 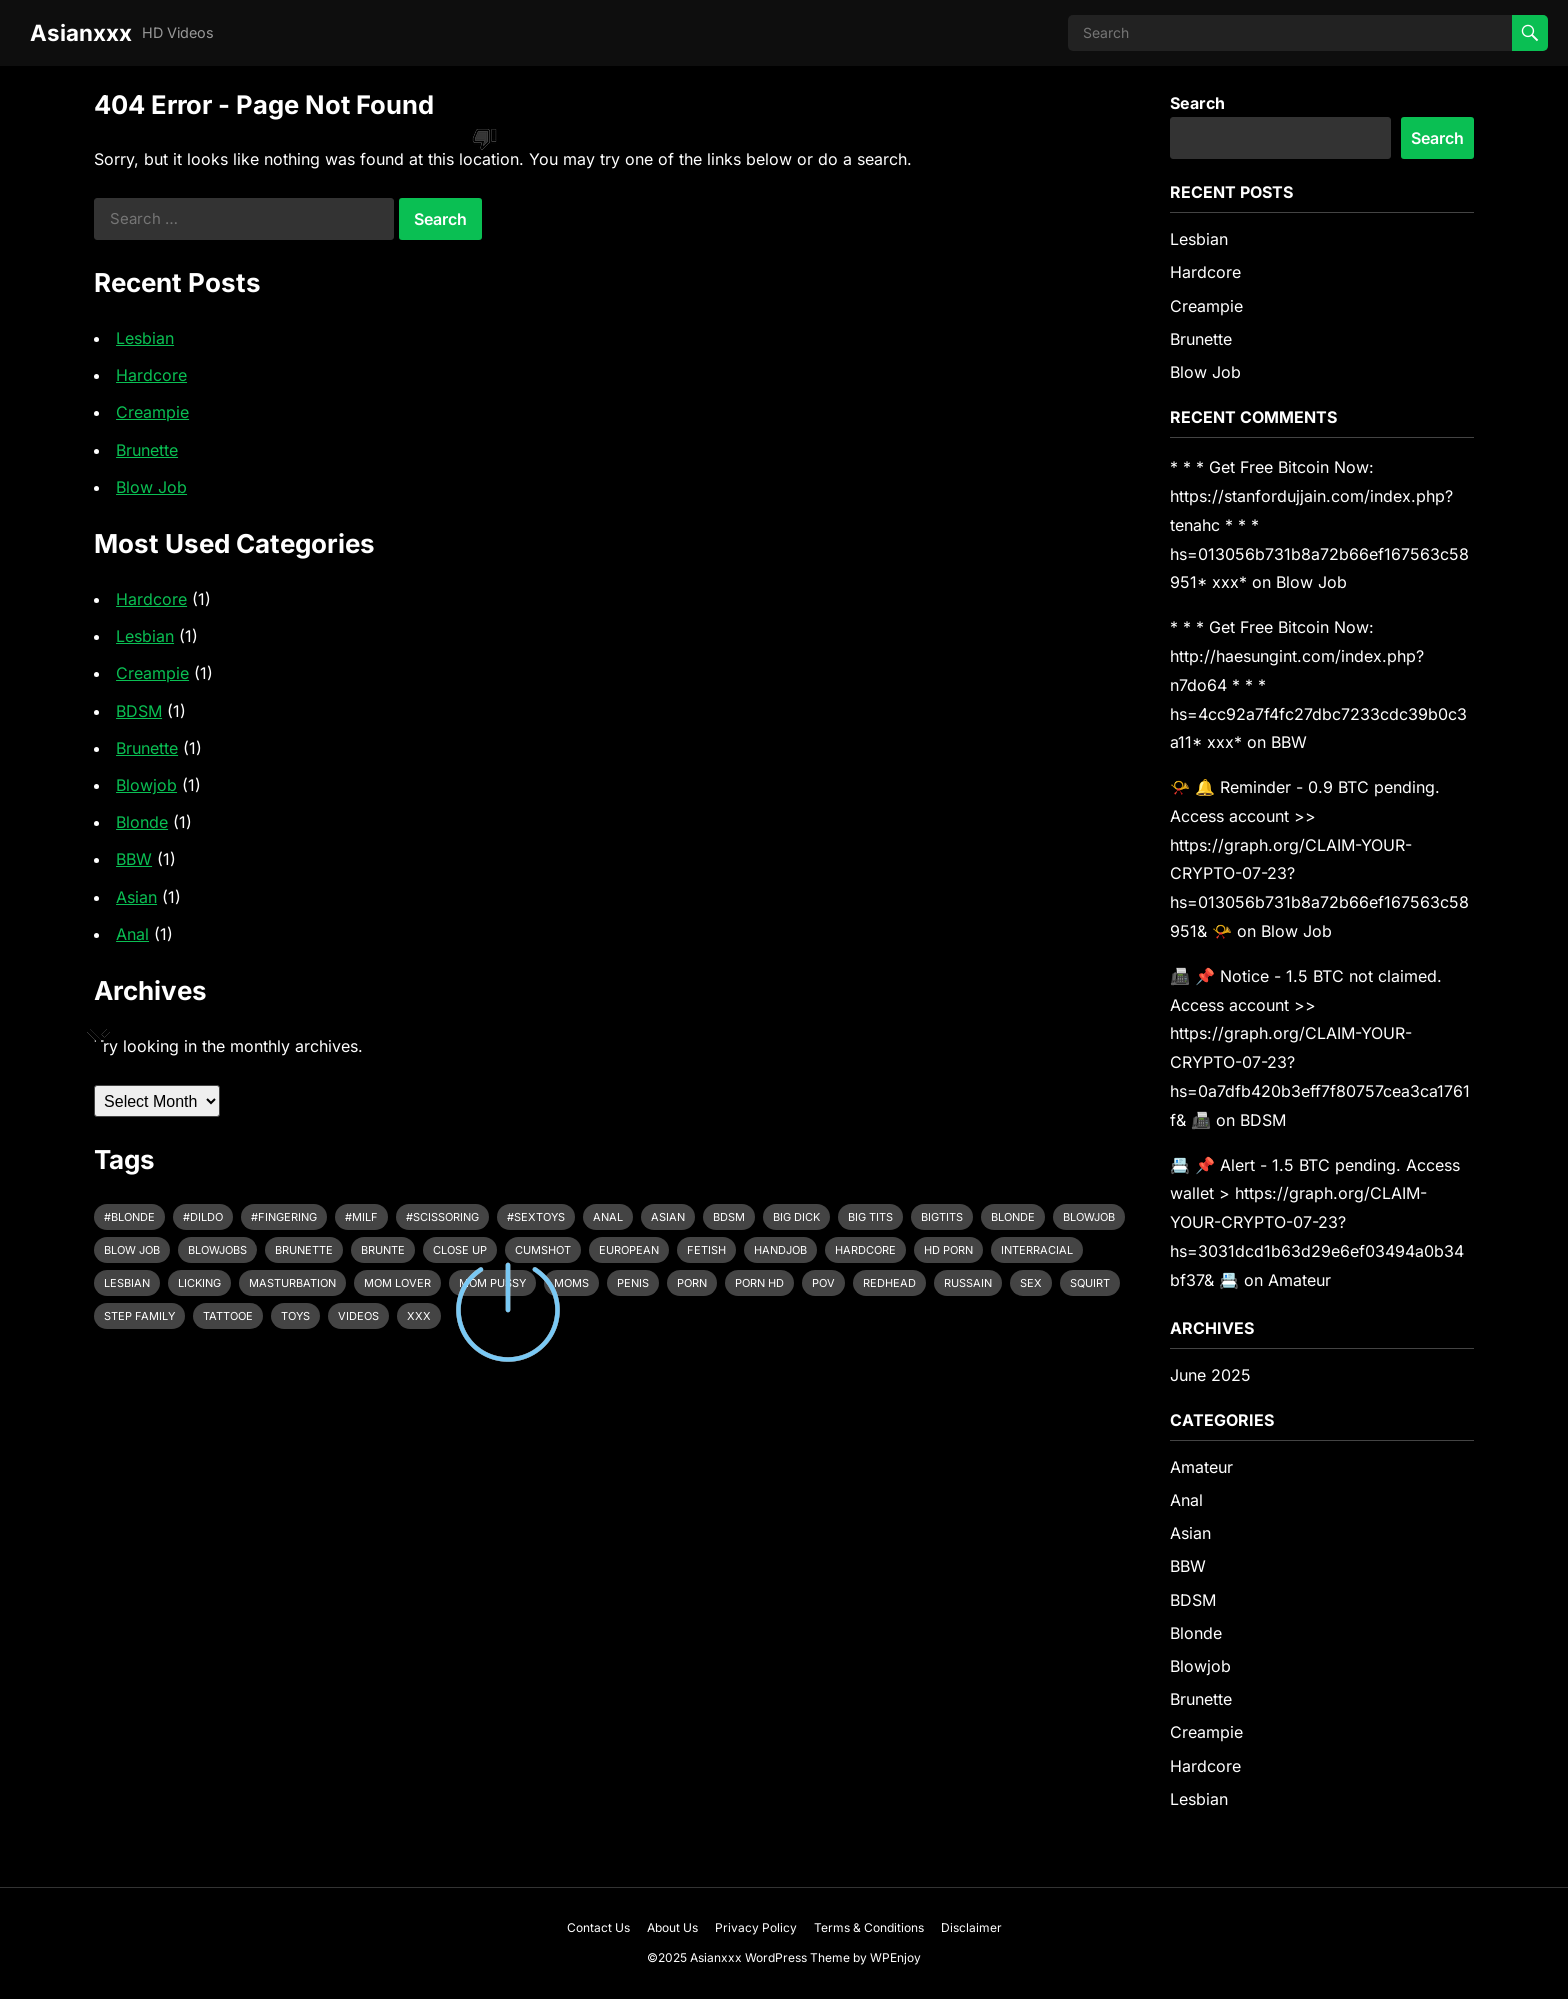 I want to click on turn device on or off, so click(x=508, y=1310).